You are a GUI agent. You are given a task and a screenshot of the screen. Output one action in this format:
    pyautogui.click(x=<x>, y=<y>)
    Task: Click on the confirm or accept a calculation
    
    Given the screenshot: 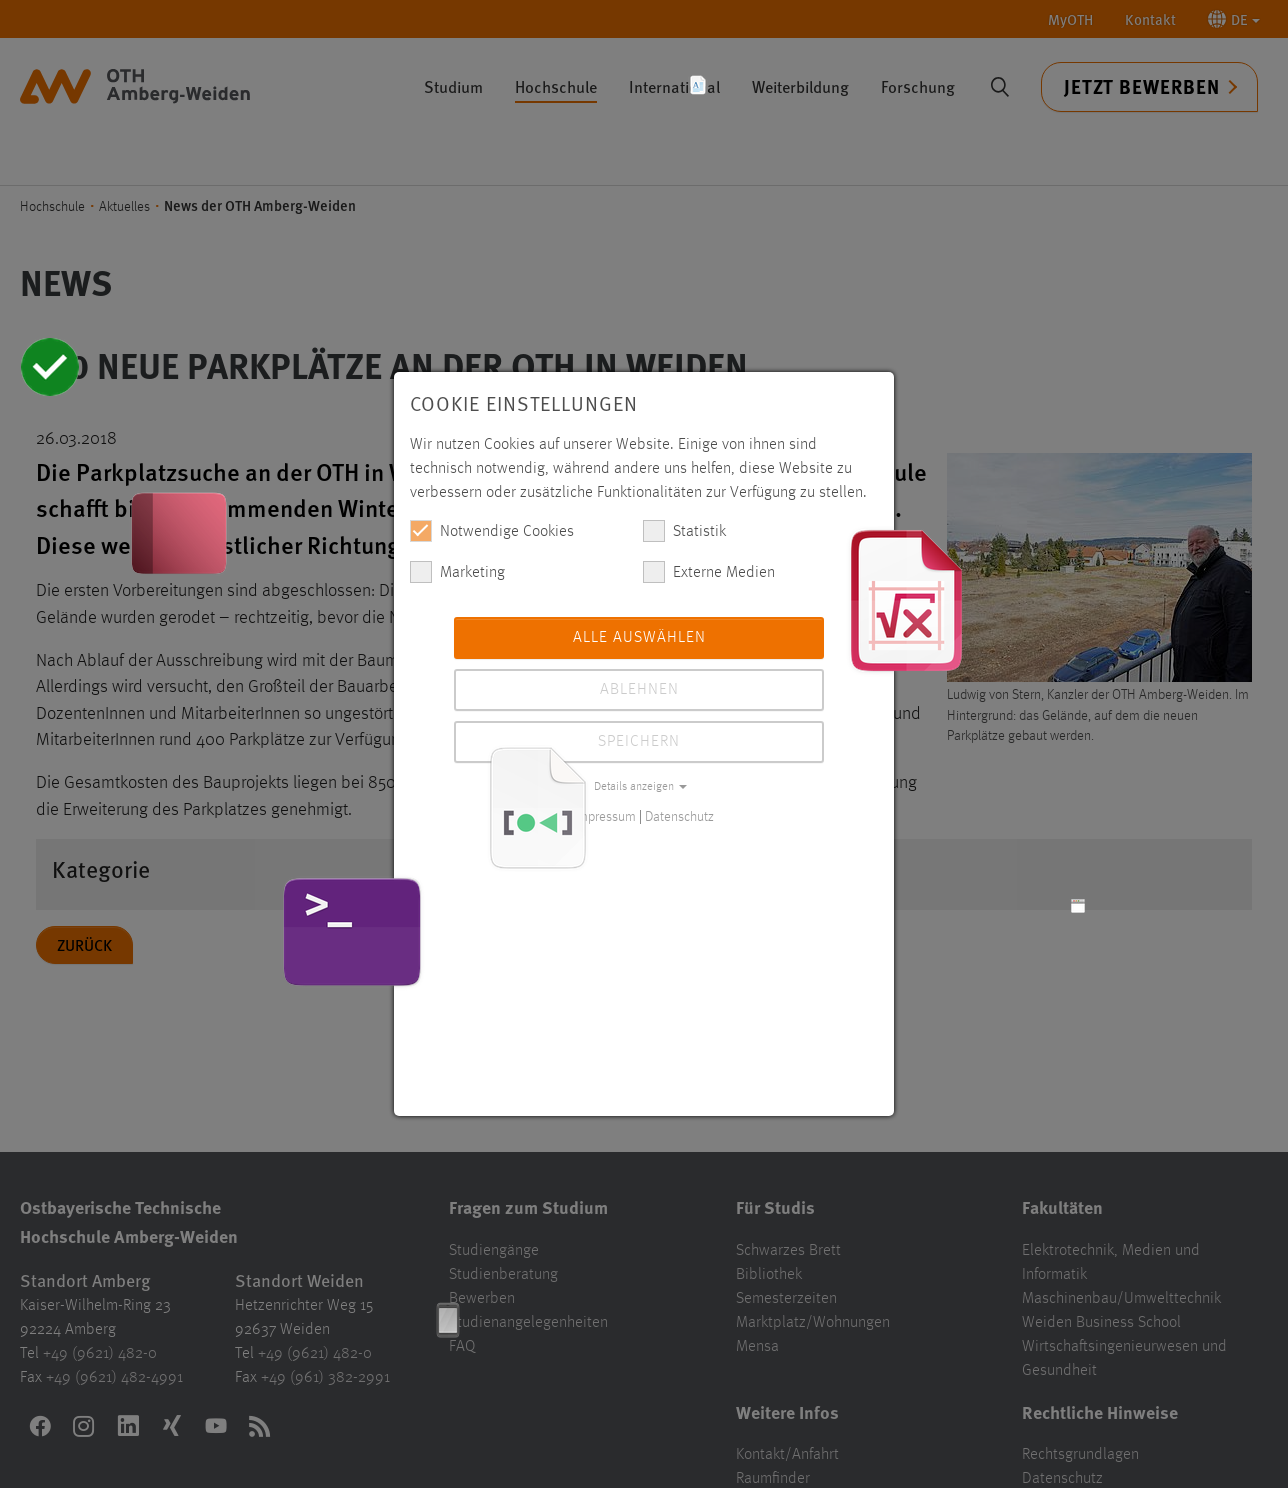 What is the action you would take?
    pyautogui.click(x=50, y=367)
    